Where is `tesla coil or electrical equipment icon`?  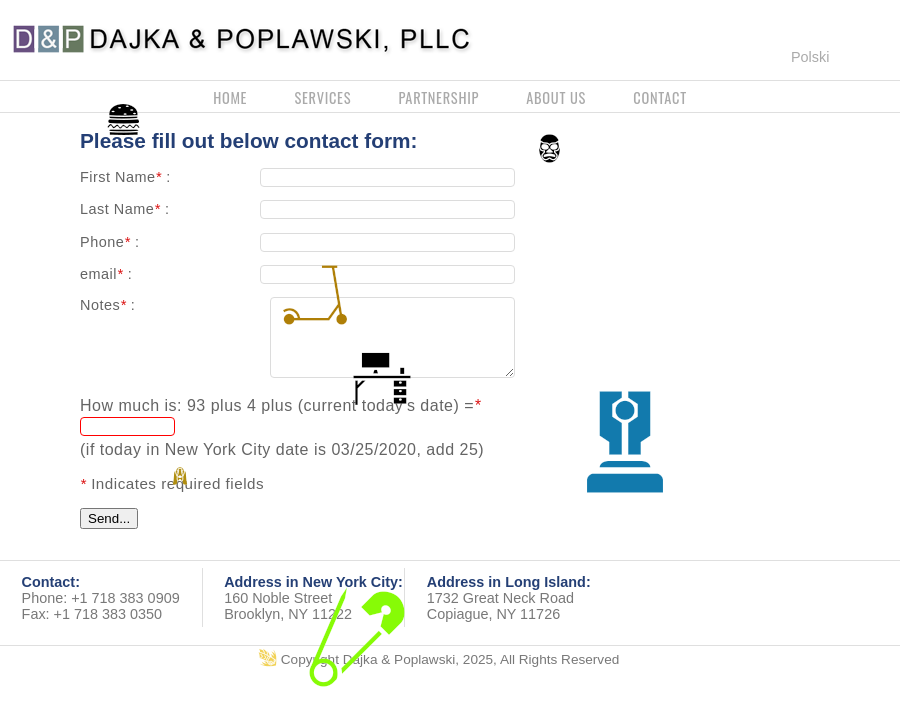 tesla coil or electrical equipment icon is located at coordinates (625, 442).